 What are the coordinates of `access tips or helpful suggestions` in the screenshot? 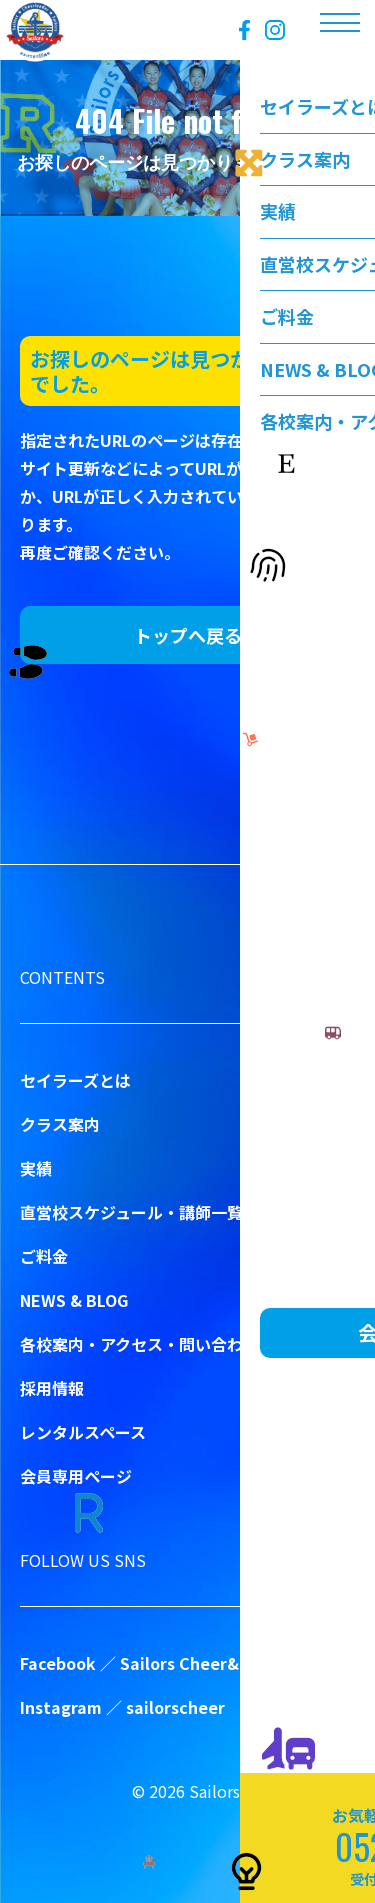 It's located at (246, 1871).